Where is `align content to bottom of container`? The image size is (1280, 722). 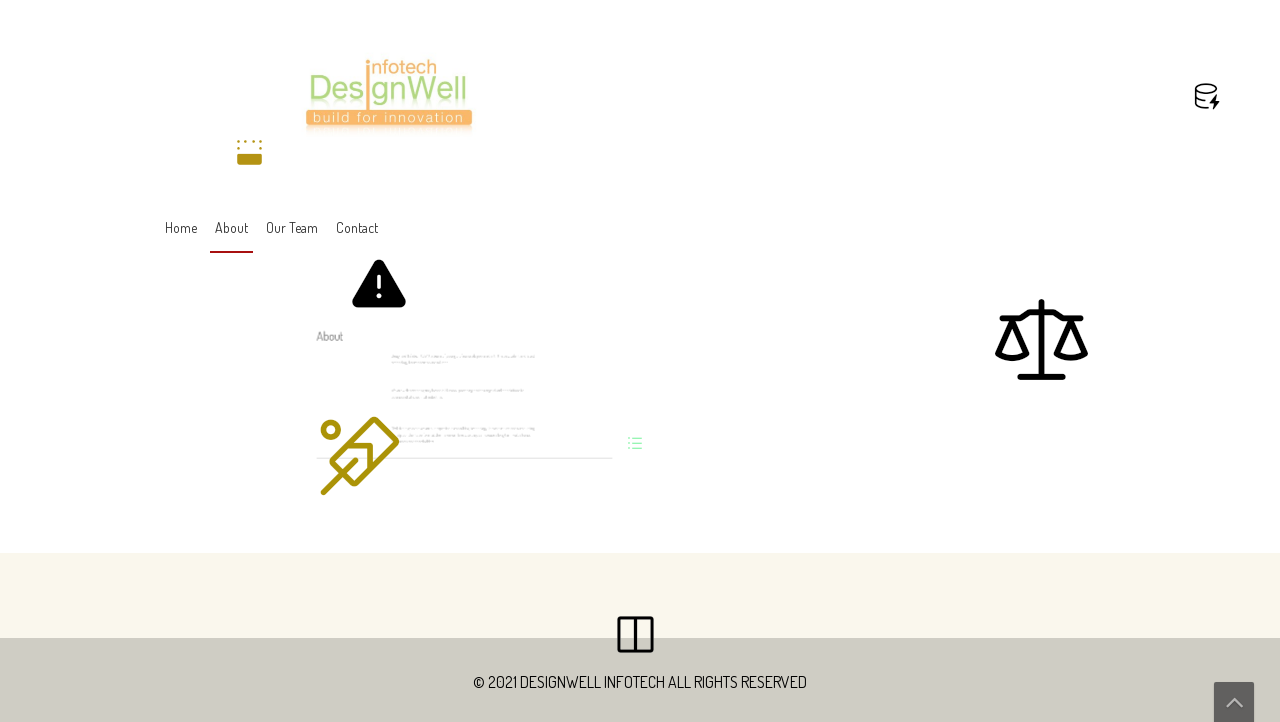 align content to bottom of container is located at coordinates (249, 152).